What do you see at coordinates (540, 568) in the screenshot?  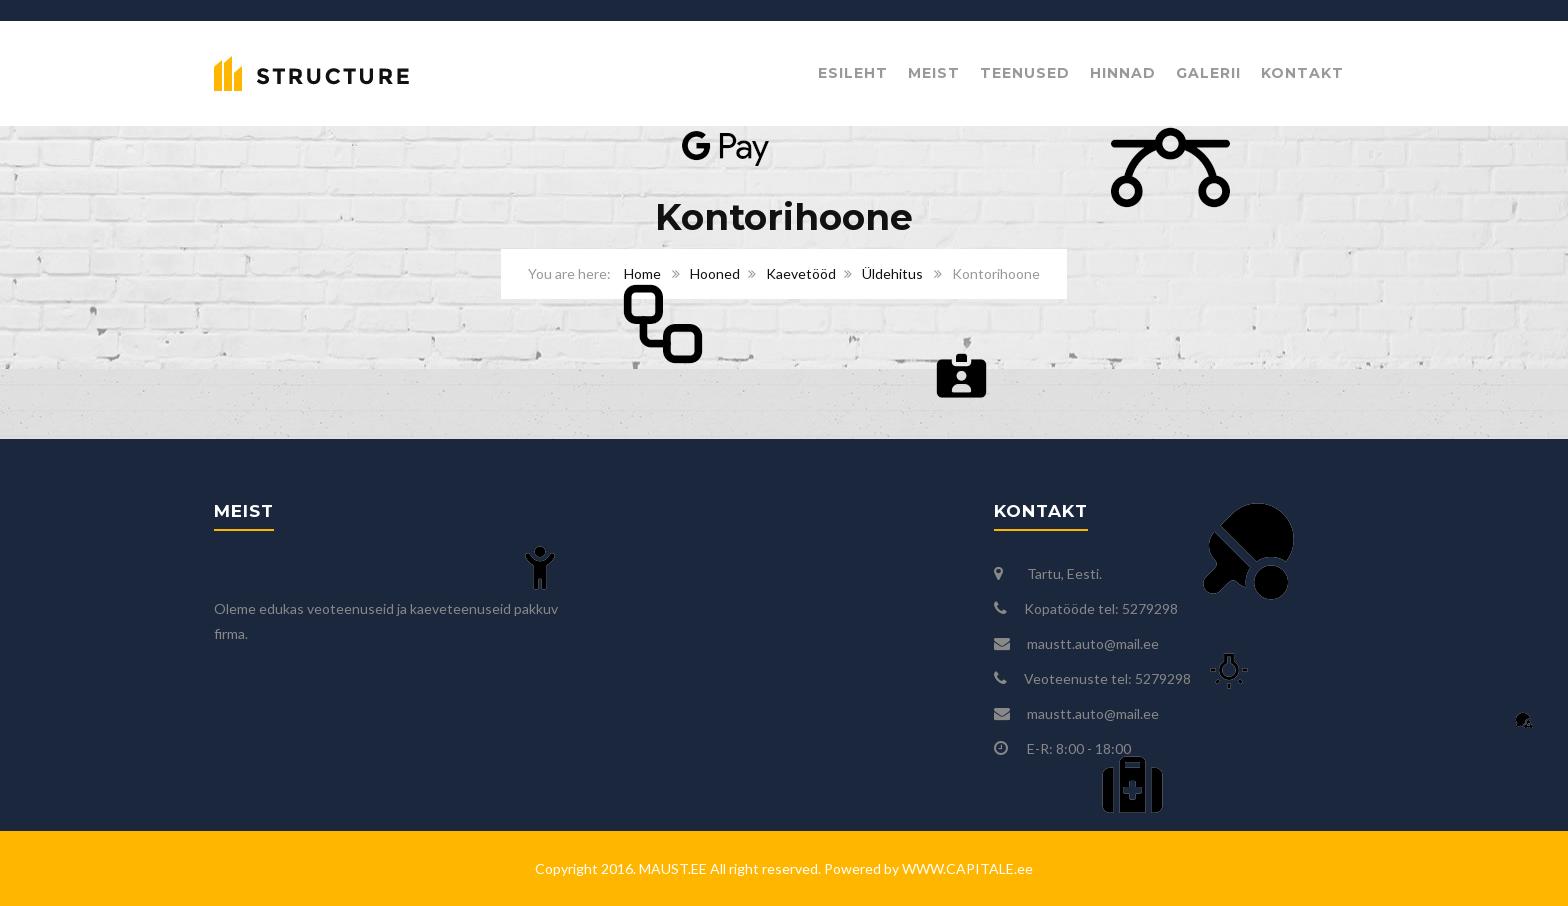 I see `indicates child-friendly content or features` at bounding box center [540, 568].